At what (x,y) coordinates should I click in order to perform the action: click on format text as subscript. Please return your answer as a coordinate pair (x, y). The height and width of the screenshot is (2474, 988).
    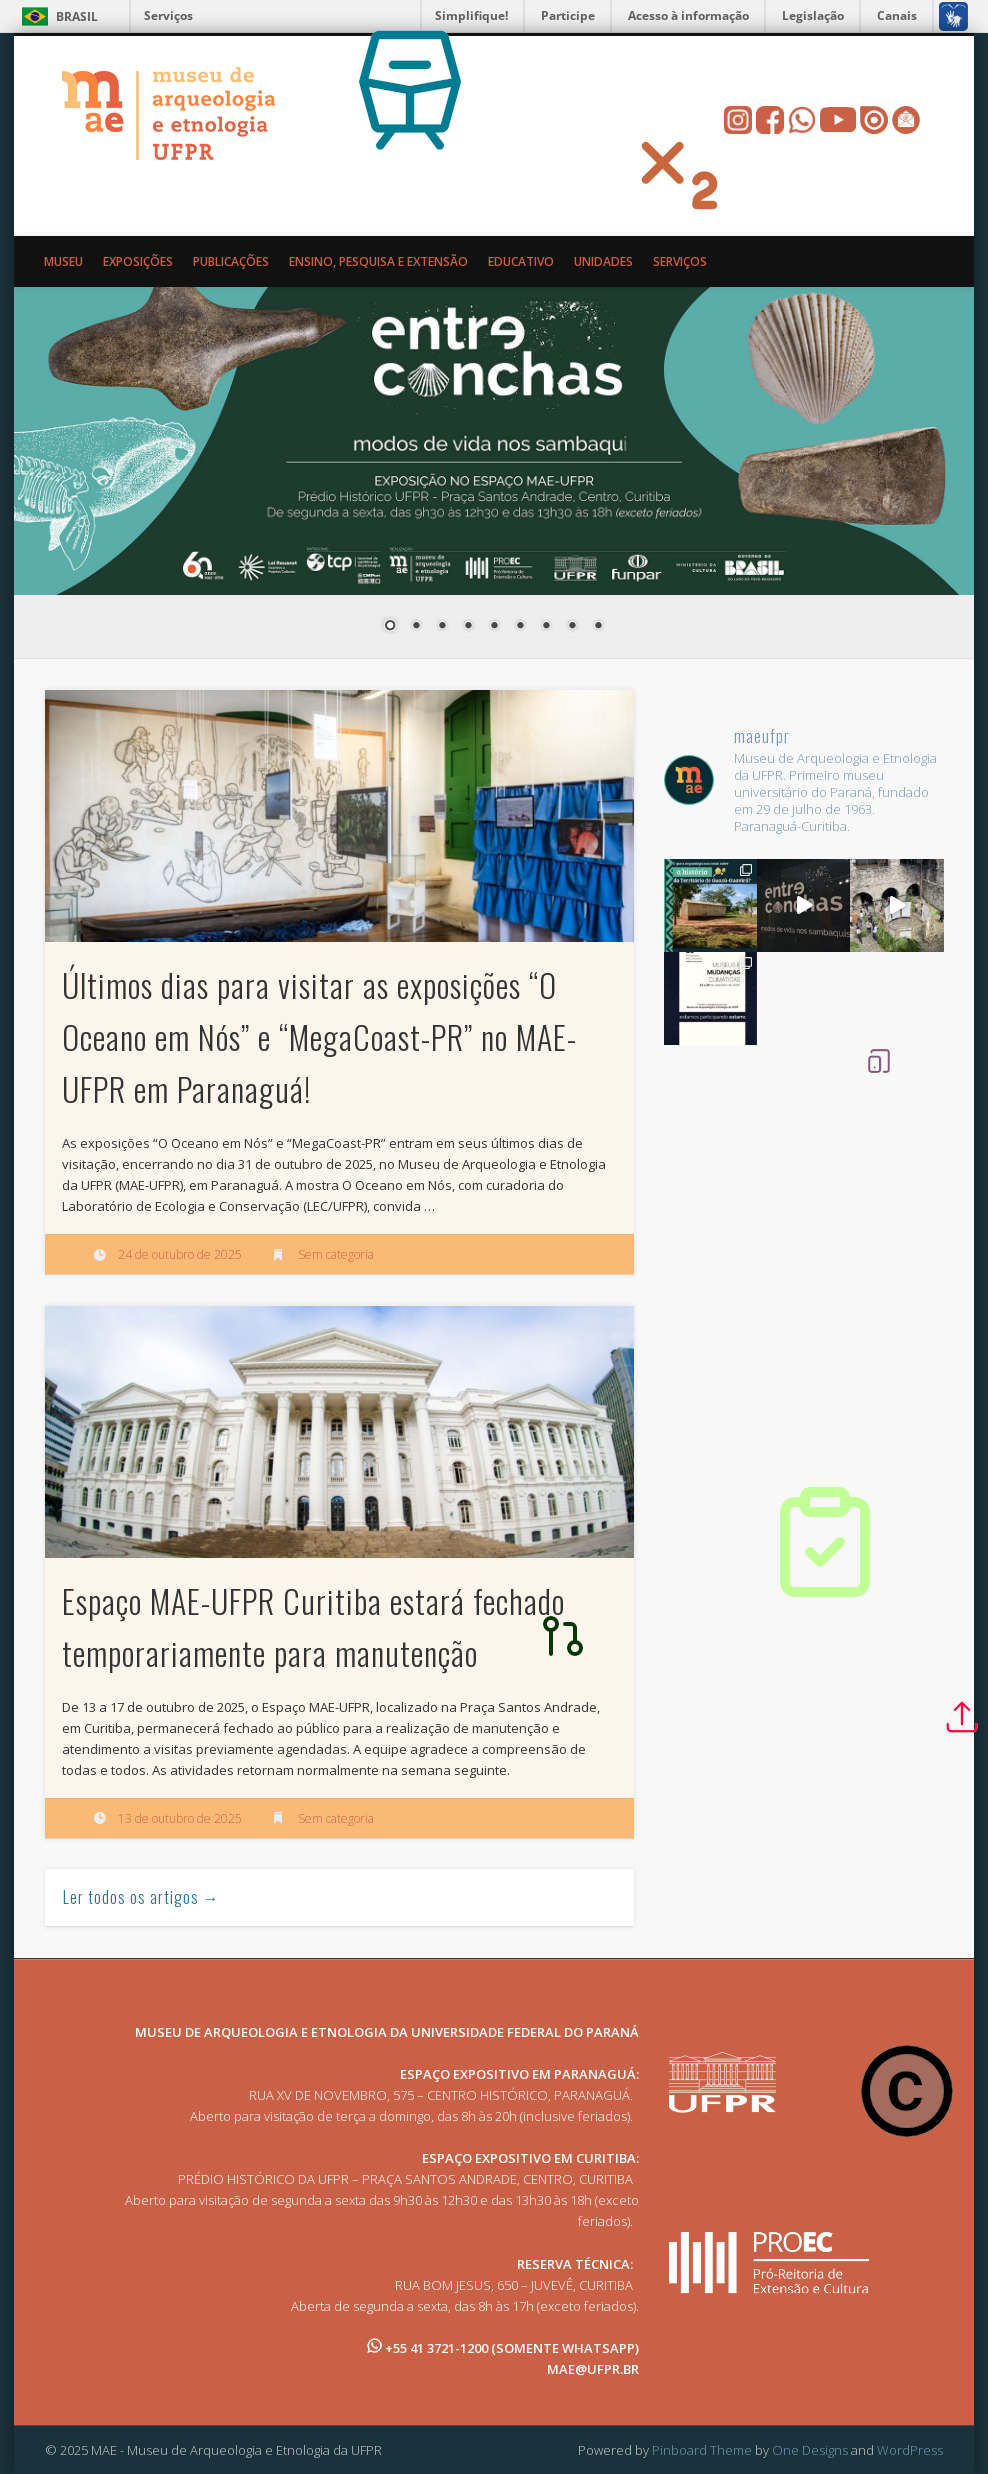
    Looking at the image, I should click on (679, 175).